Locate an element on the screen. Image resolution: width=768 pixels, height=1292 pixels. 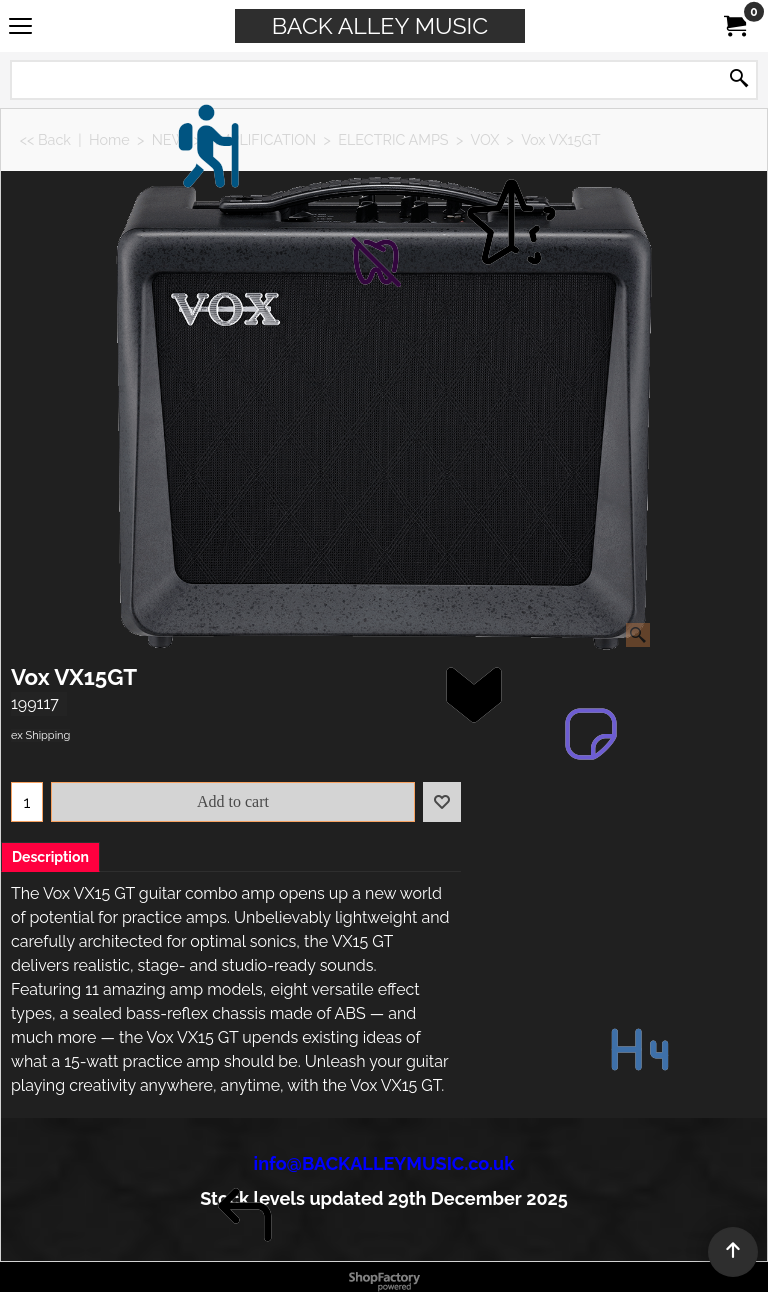
expand content or show more options is located at coordinates (474, 695).